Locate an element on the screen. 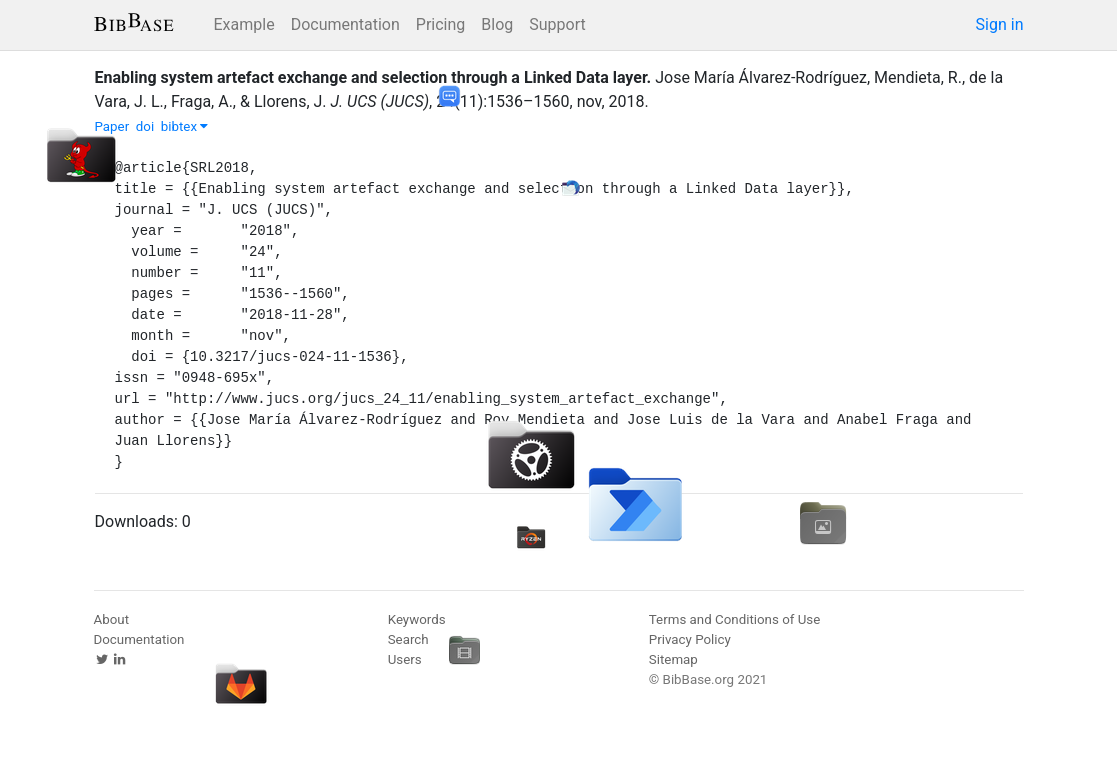 The height and width of the screenshot is (763, 1117). submit feedback or ratings is located at coordinates (449, 96).